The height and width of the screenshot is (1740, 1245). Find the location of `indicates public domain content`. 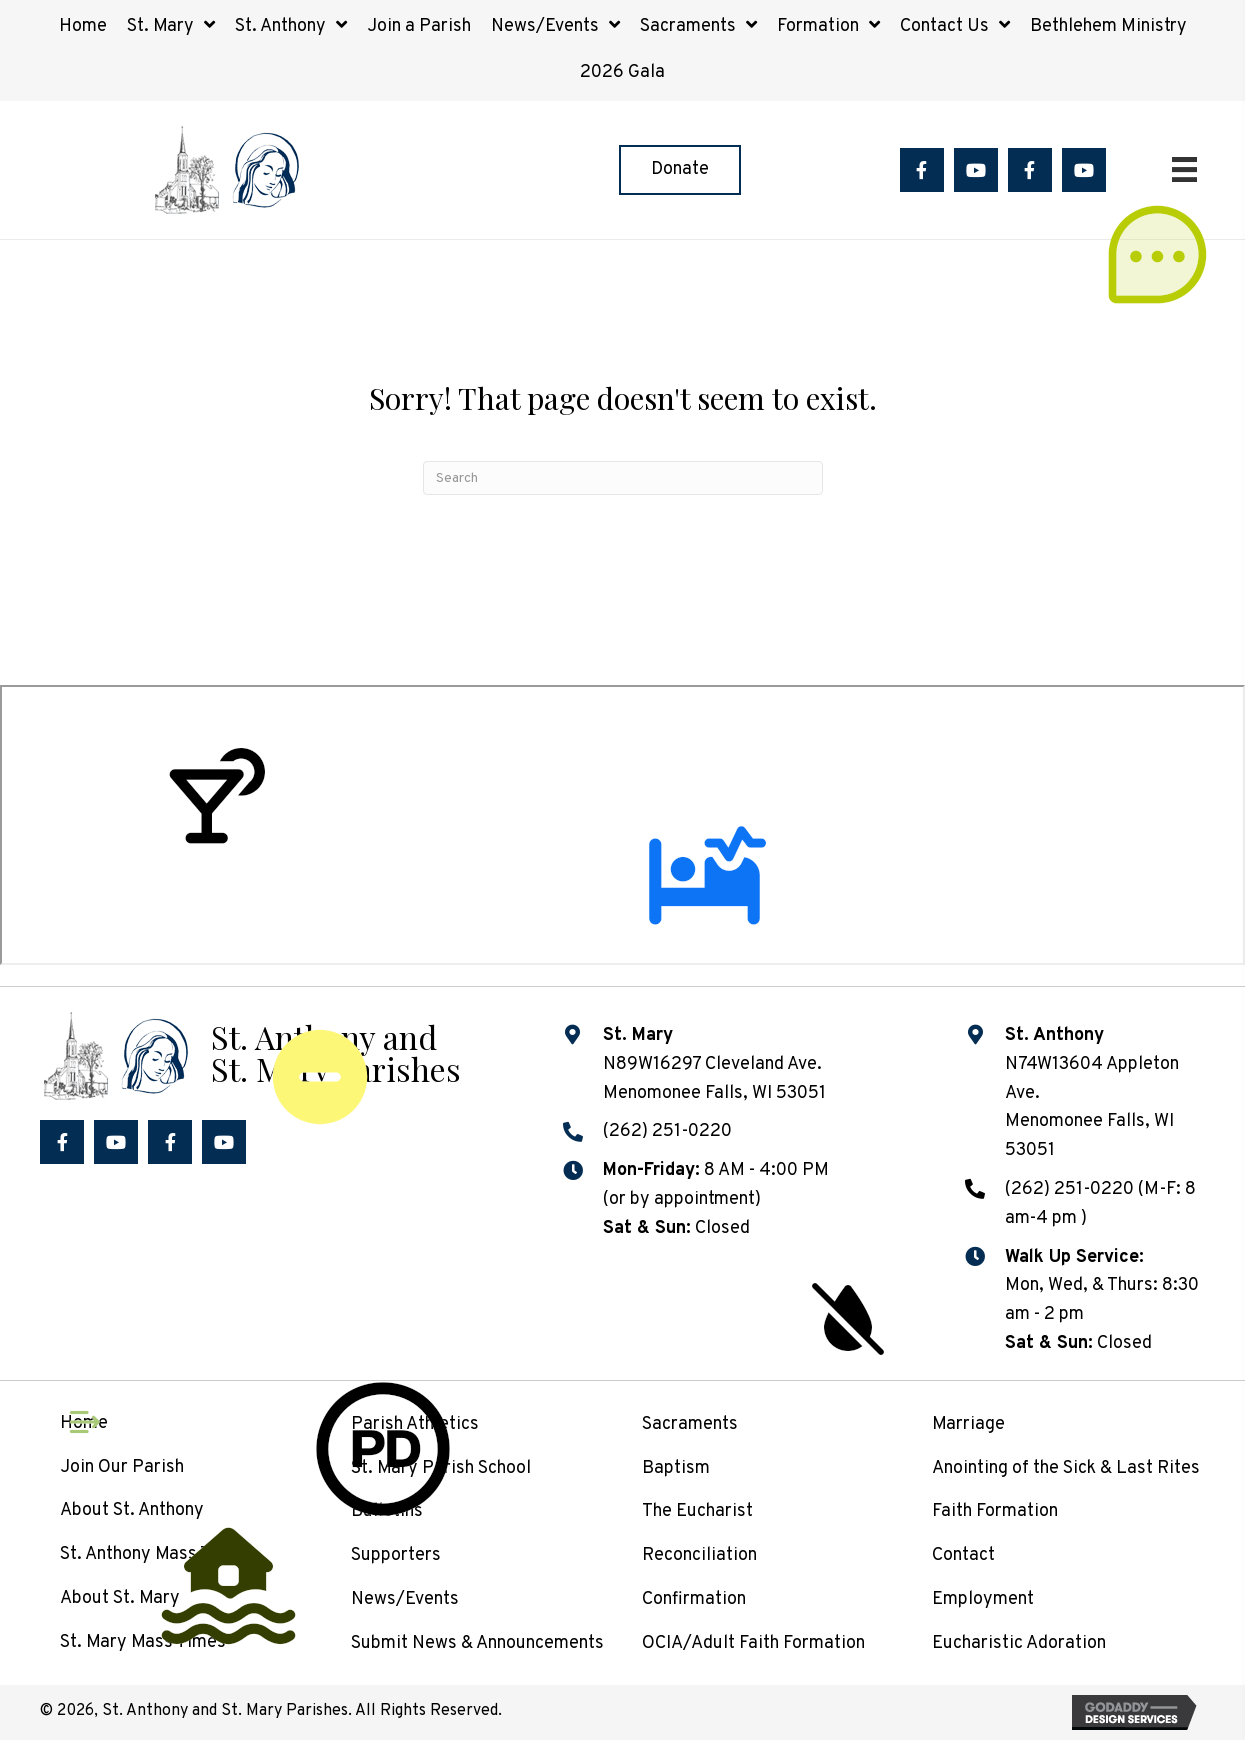

indicates public domain content is located at coordinates (383, 1449).